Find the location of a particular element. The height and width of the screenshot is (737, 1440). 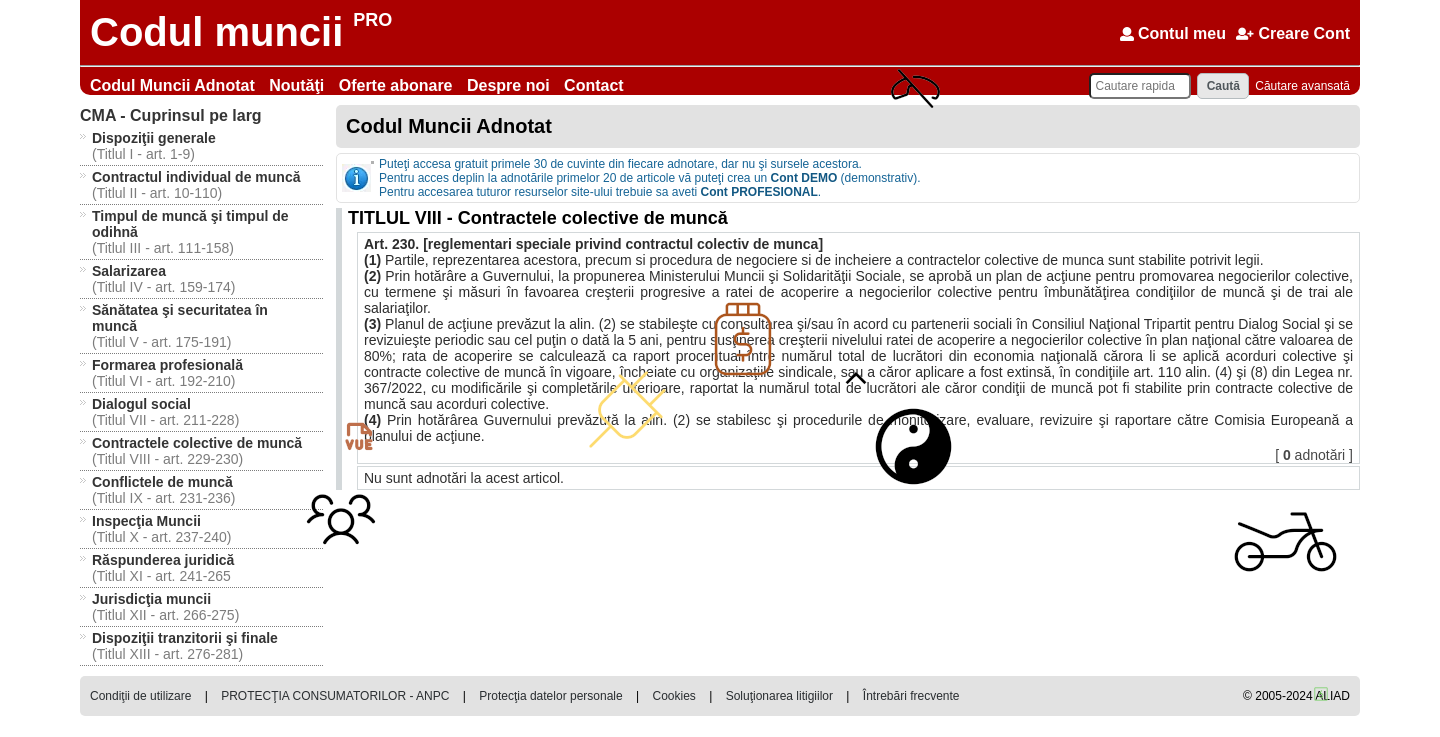

connect to a power source is located at coordinates (626, 411).